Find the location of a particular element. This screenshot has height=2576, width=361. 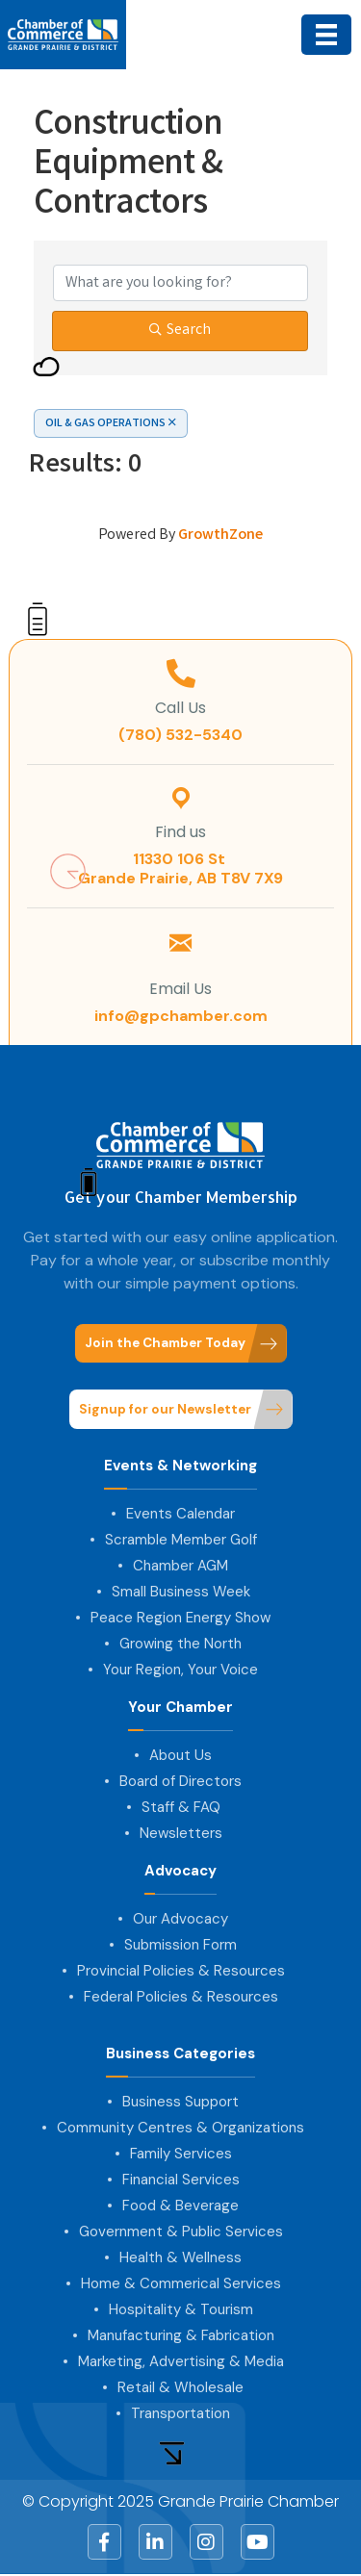

view afternoon schedule or events is located at coordinates (67, 871).